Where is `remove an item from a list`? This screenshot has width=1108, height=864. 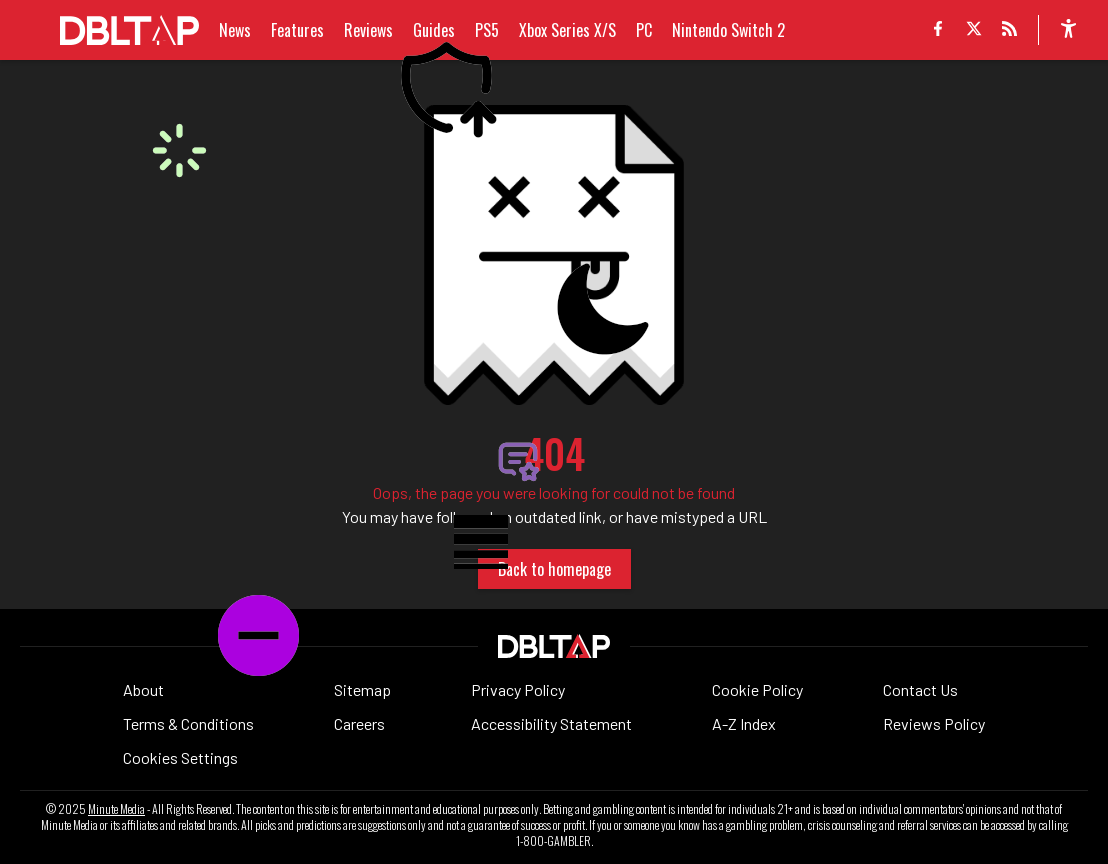
remove an item from a list is located at coordinates (258, 635).